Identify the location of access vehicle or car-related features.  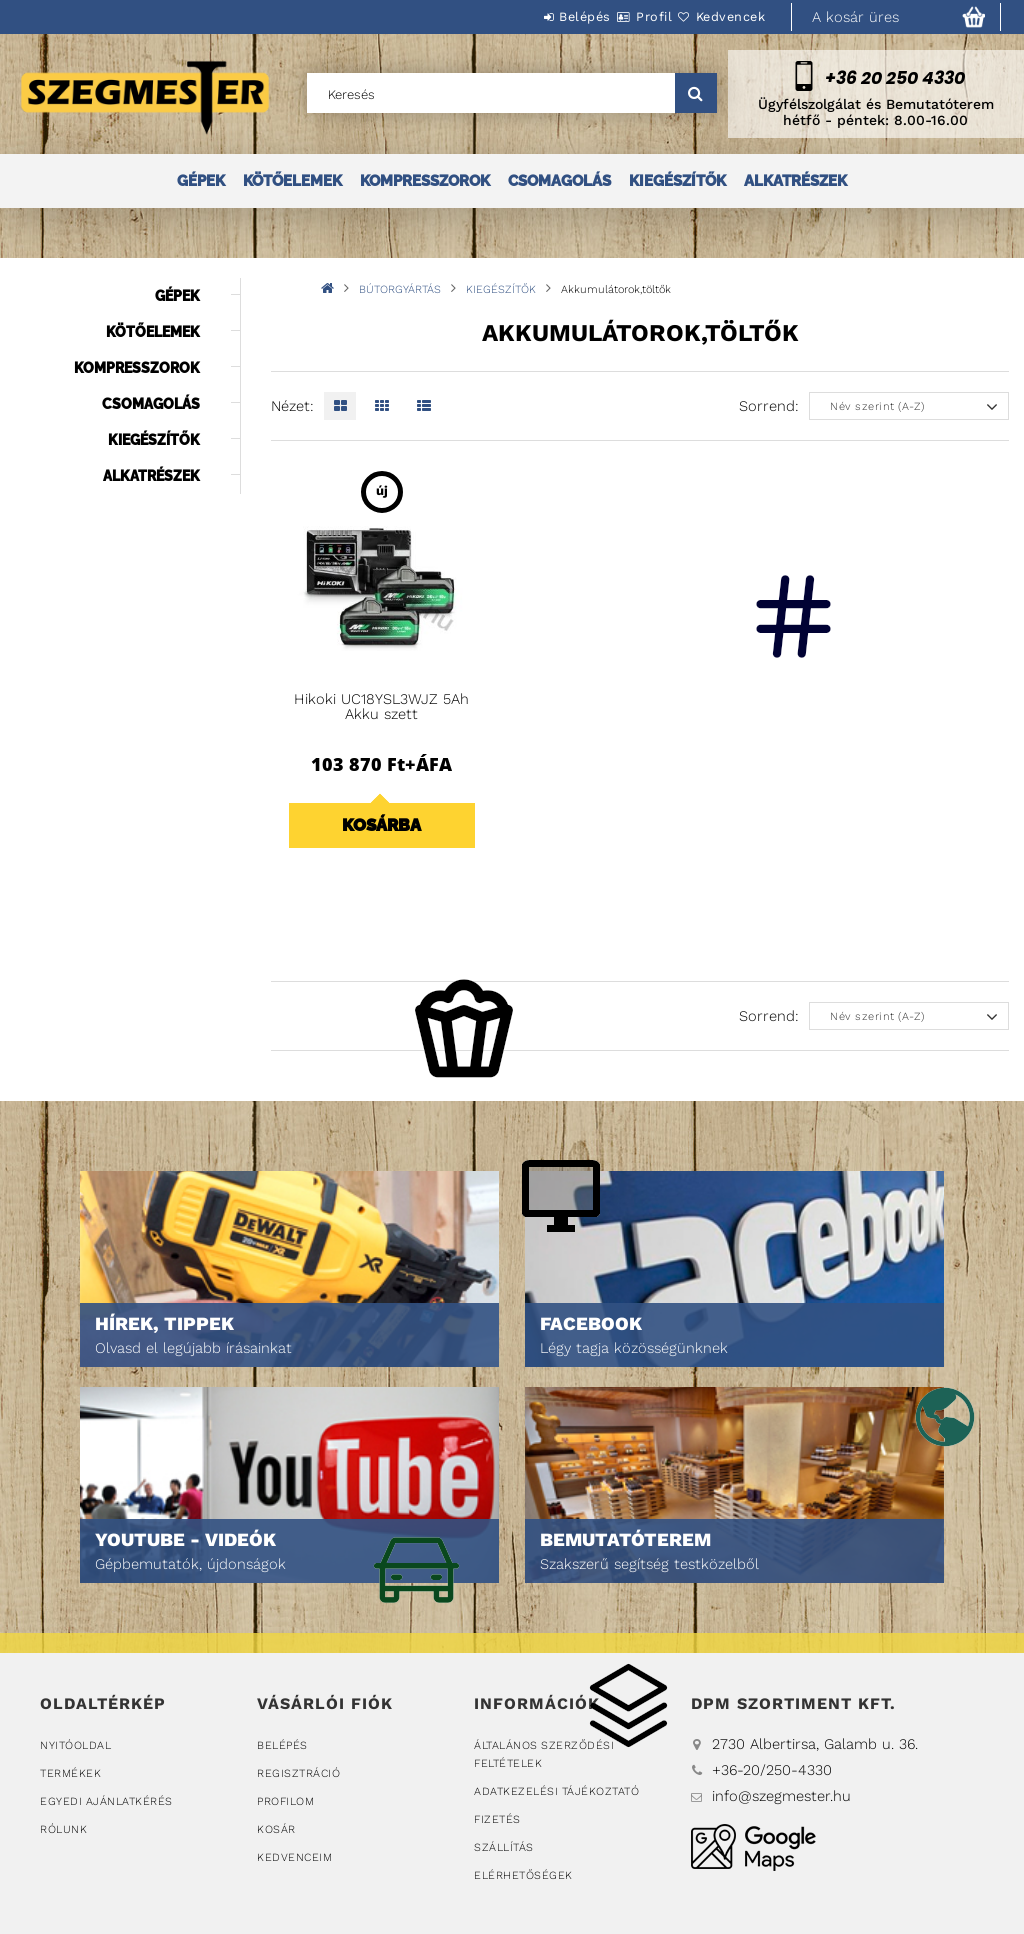
(416, 1571).